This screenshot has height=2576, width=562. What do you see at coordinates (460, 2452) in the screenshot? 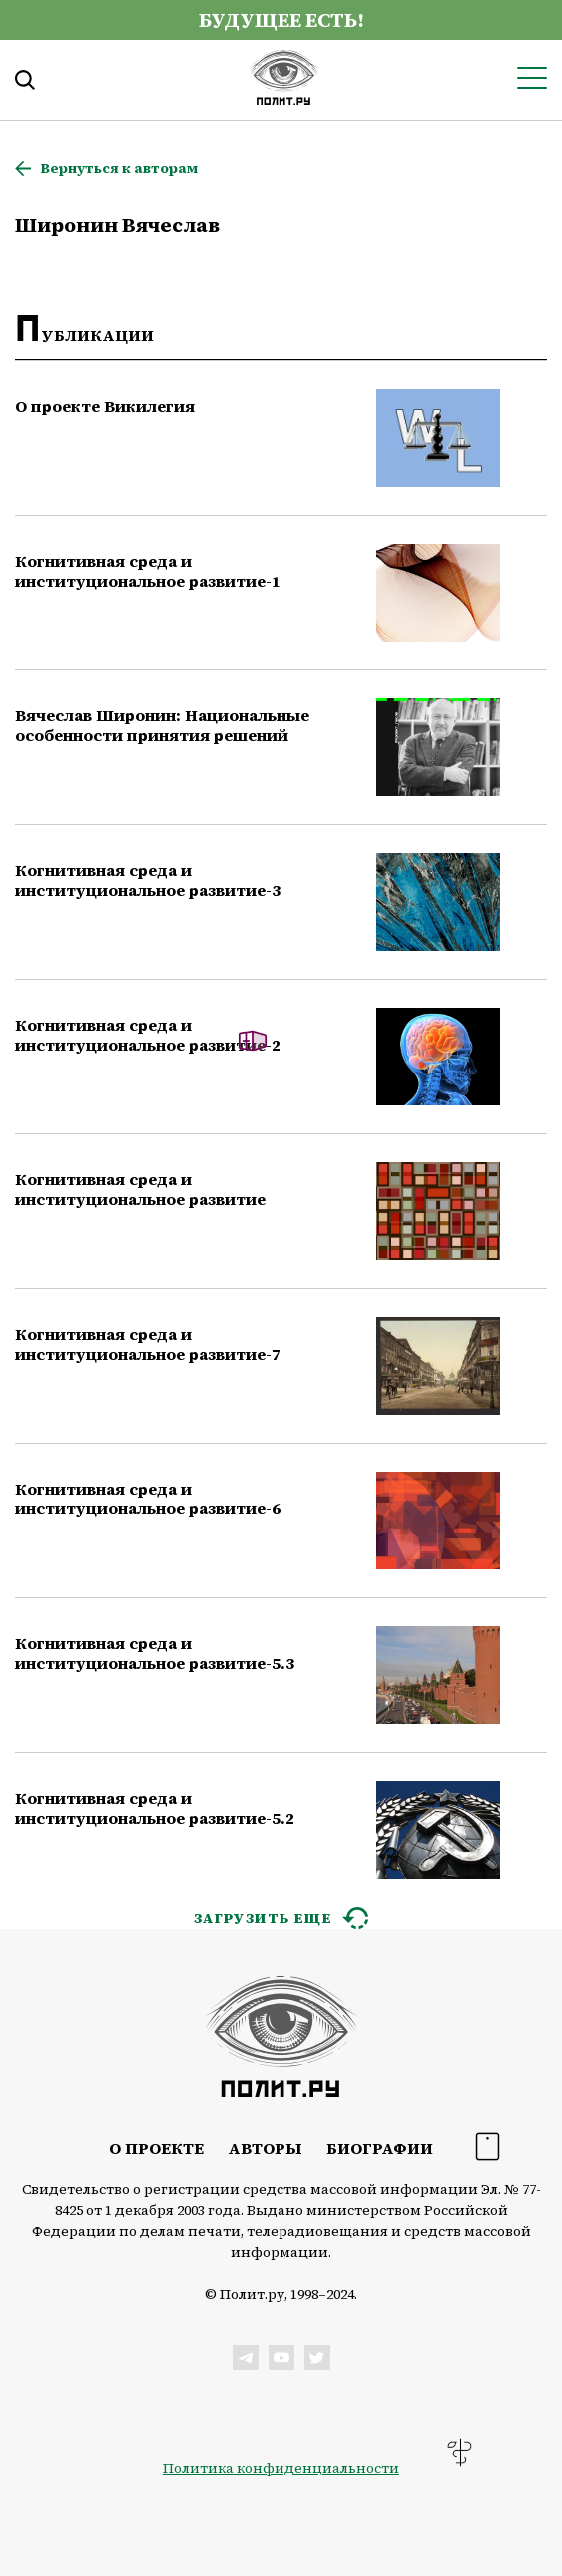
I see `access health or medical services` at bounding box center [460, 2452].